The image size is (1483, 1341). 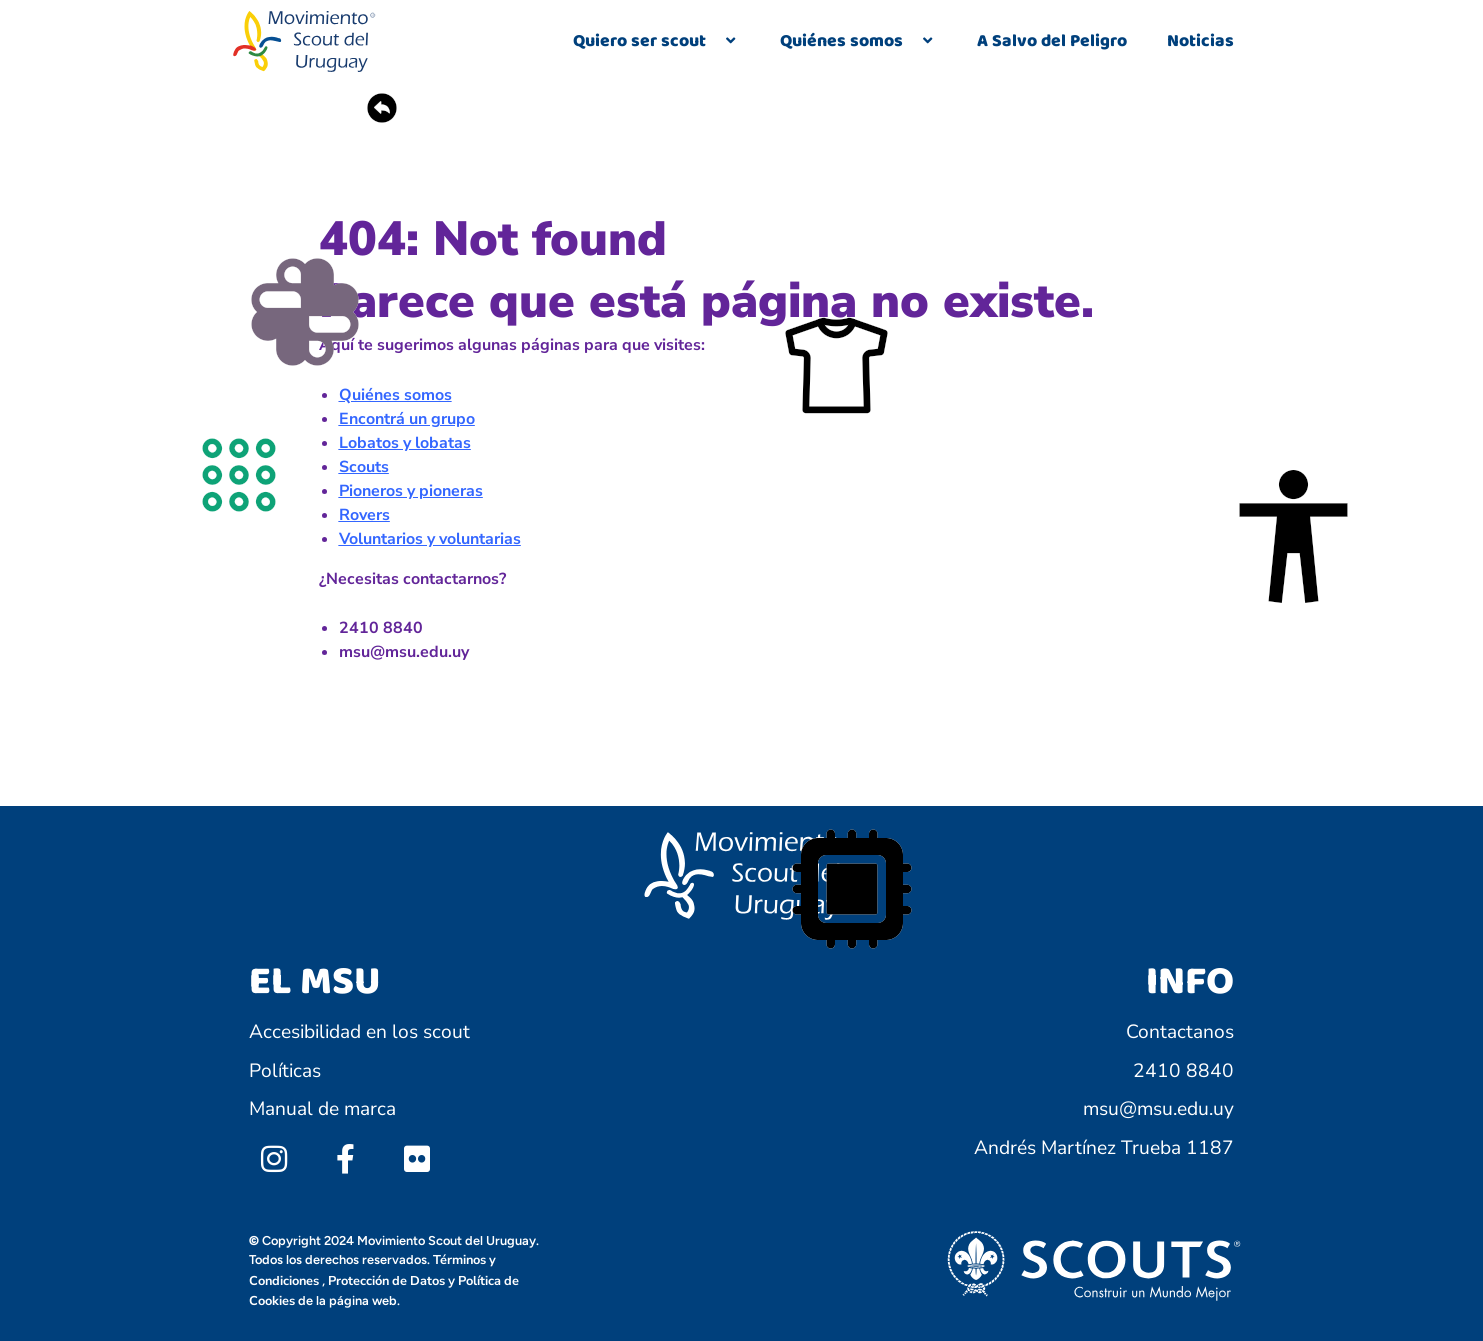 I want to click on view hardware or processor information, so click(x=852, y=889).